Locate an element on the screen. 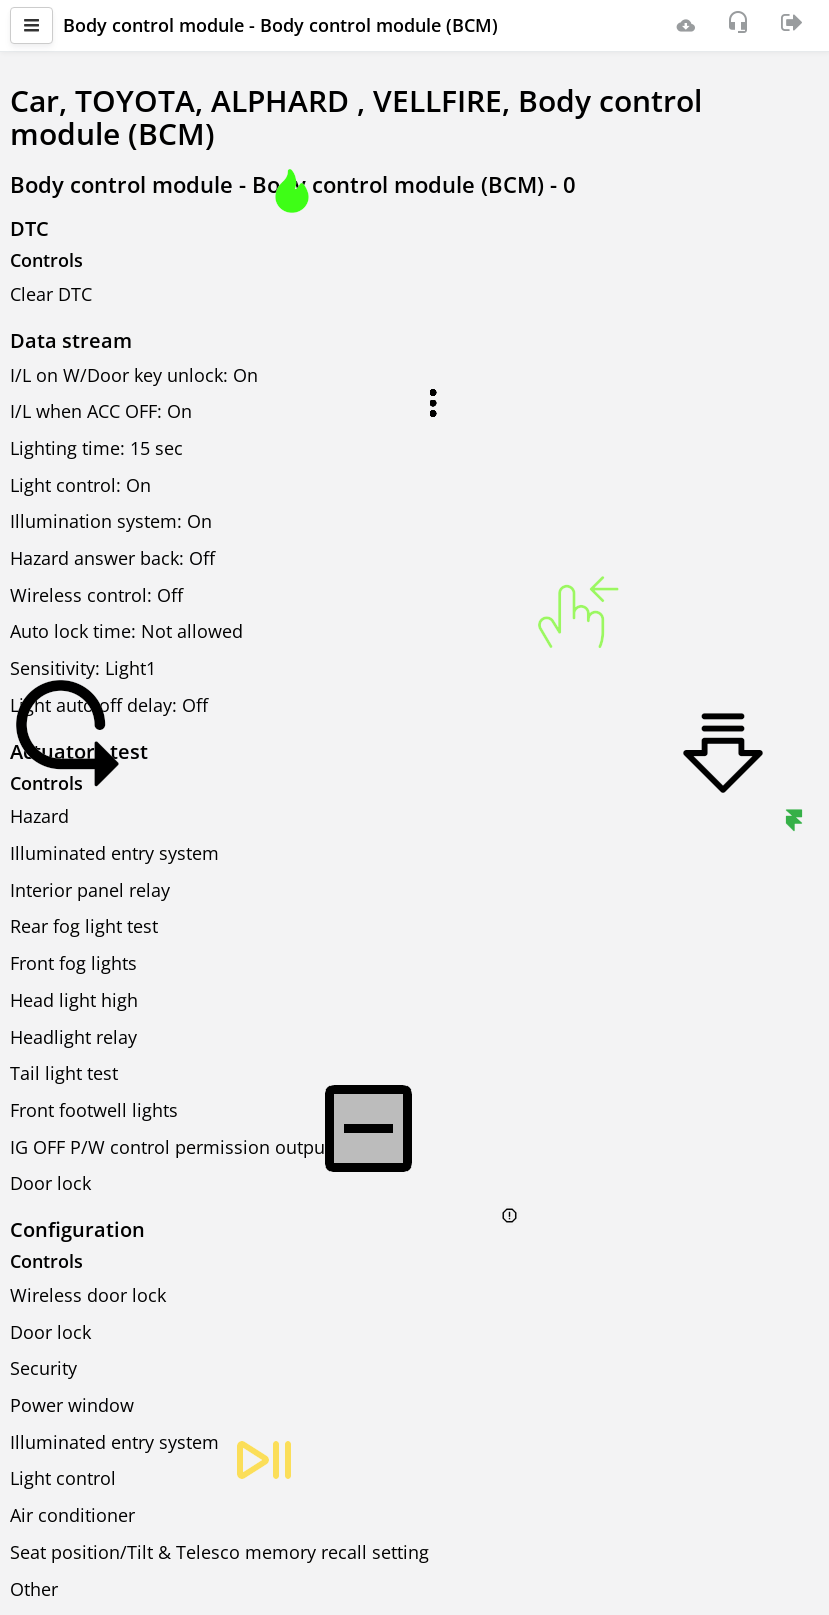 This screenshot has width=829, height=1615. indicates partial selection in a group of items is located at coordinates (368, 1128).